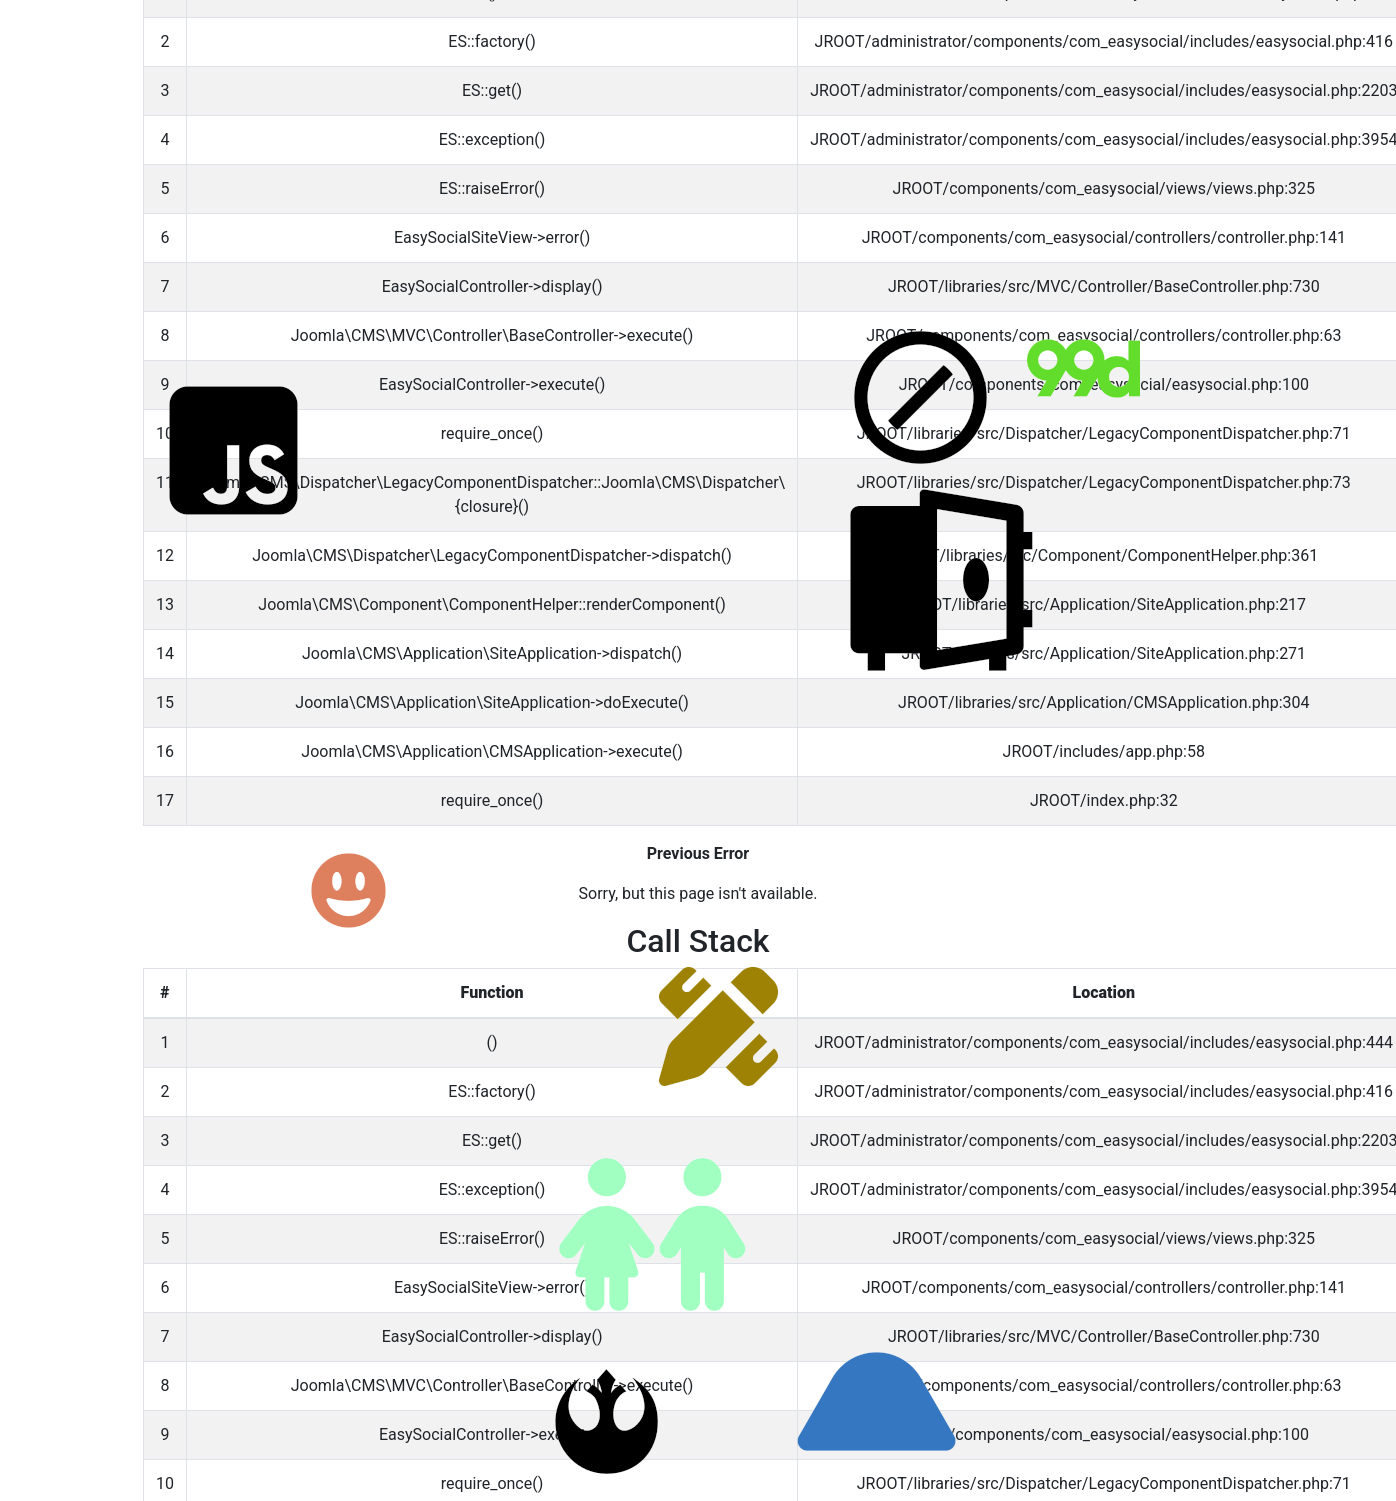 Image resolution: width=1396 pixels, height=1501 pixels. Describe the element at coordinates (876, 1401) in the screenshot. I see `indicates a mound or hill terrain feature` at that location.